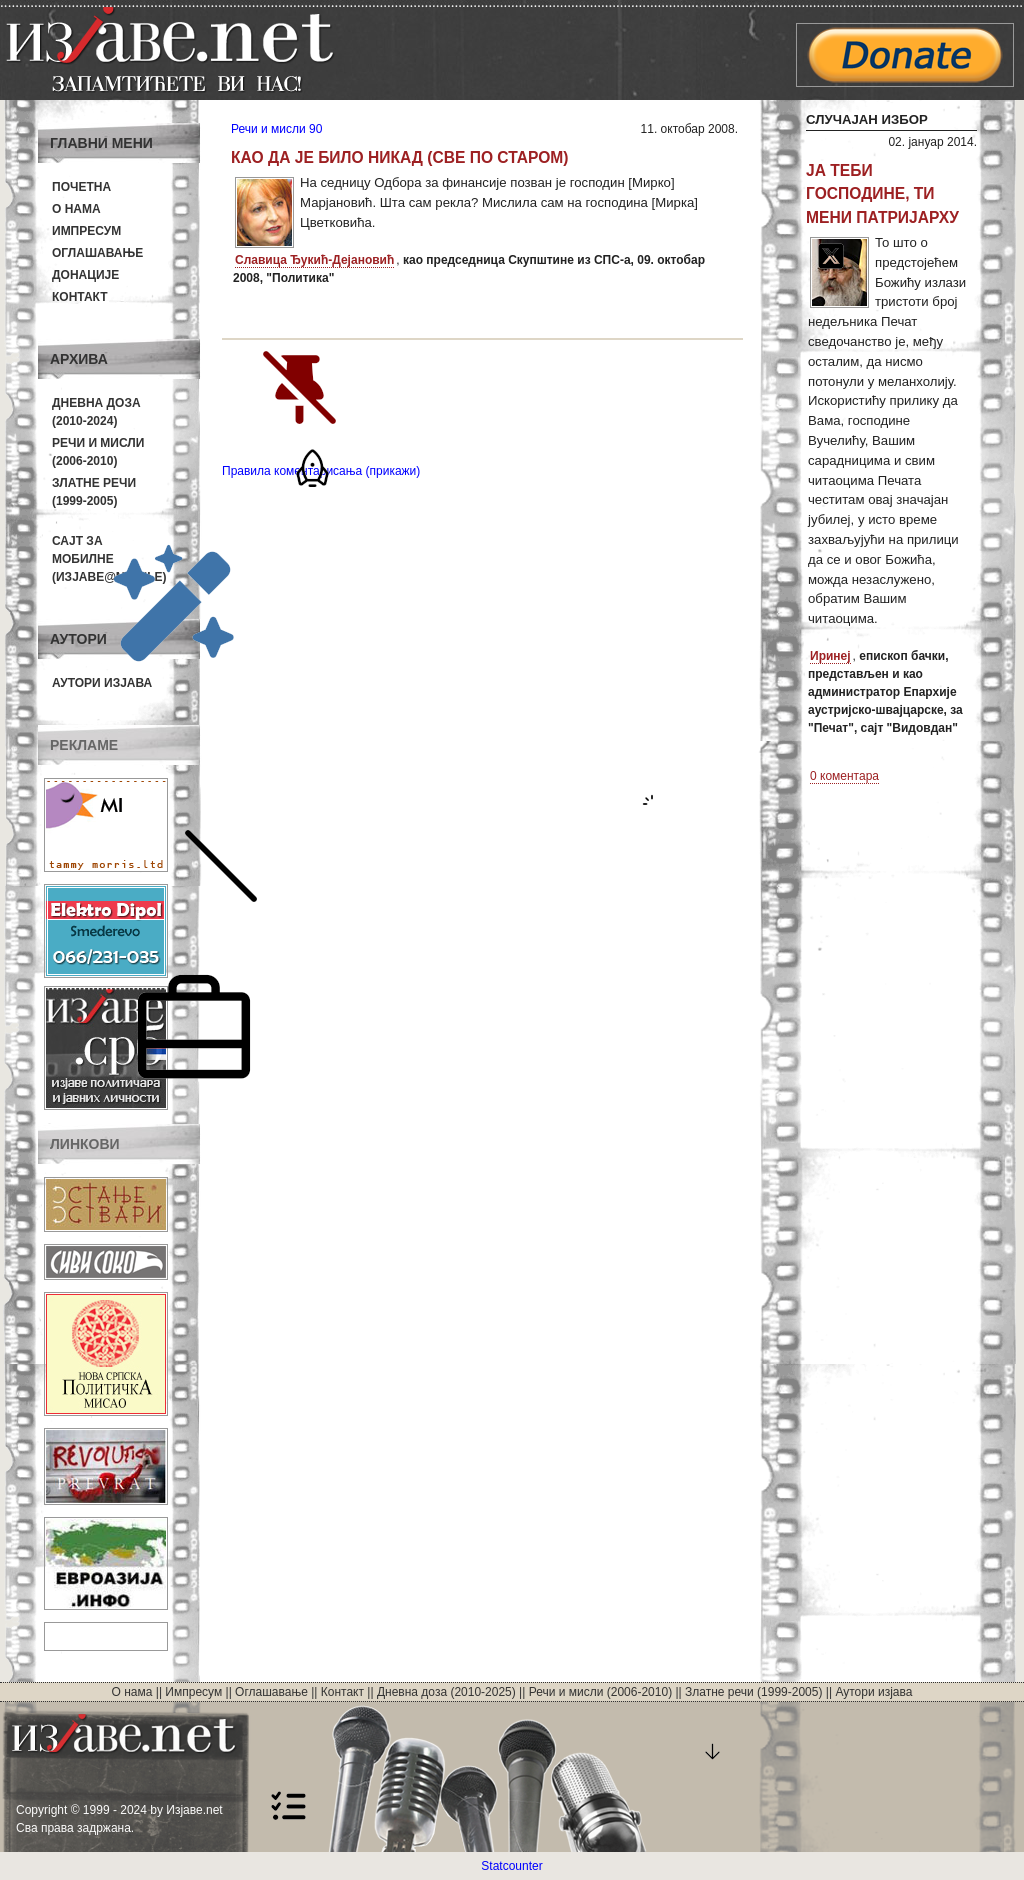 This screenshot has width=1024, height=1880. Describe the element at coordinates (299, 387) in the screenshot. I see `unpin this item` at that location.